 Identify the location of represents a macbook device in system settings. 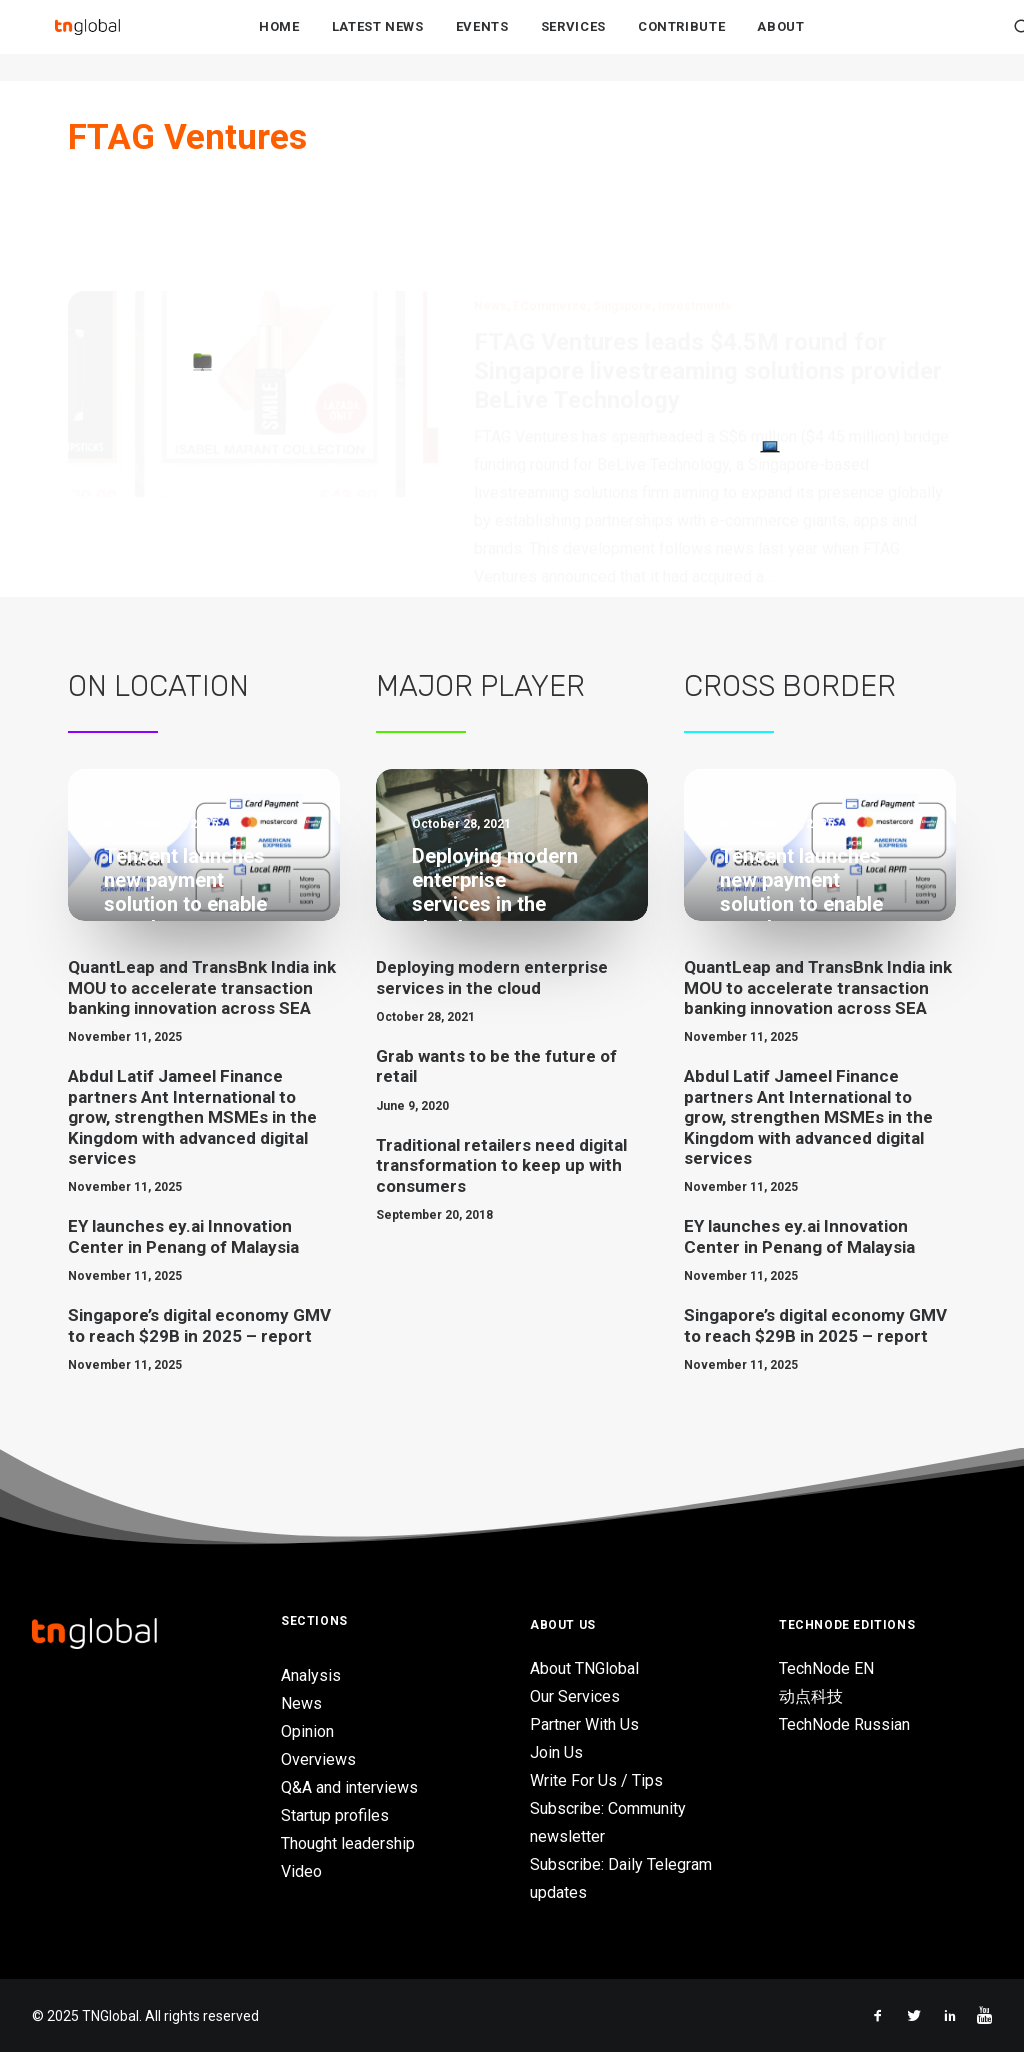
(770, 446).